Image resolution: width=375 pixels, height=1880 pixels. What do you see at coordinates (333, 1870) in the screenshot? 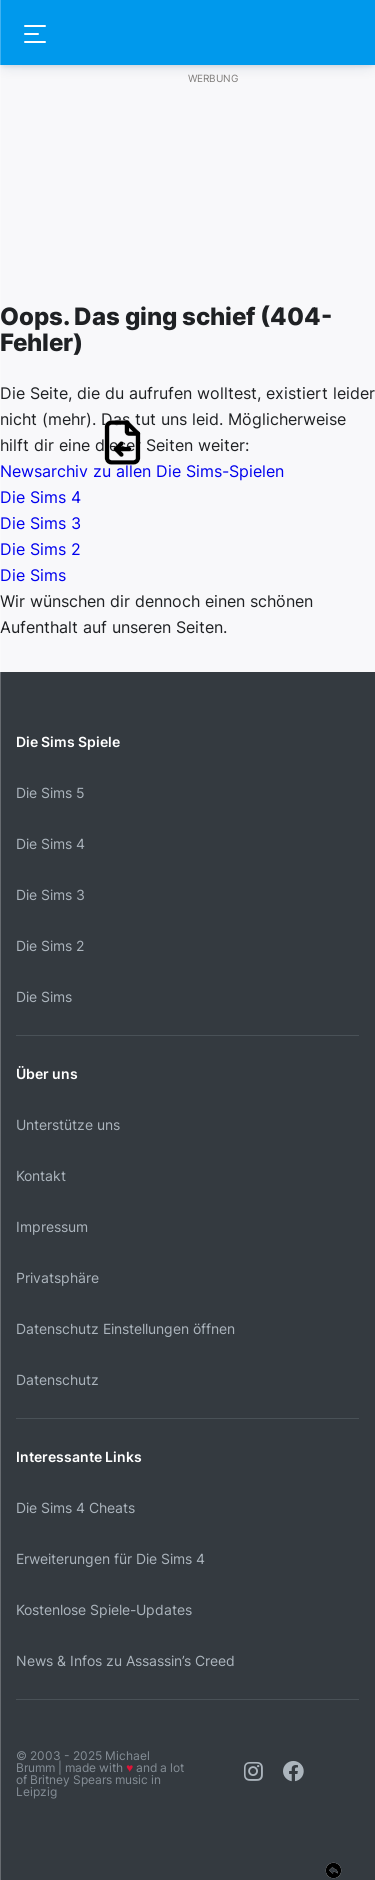
I see `undo the last action` at bounding box center [333, 1870].